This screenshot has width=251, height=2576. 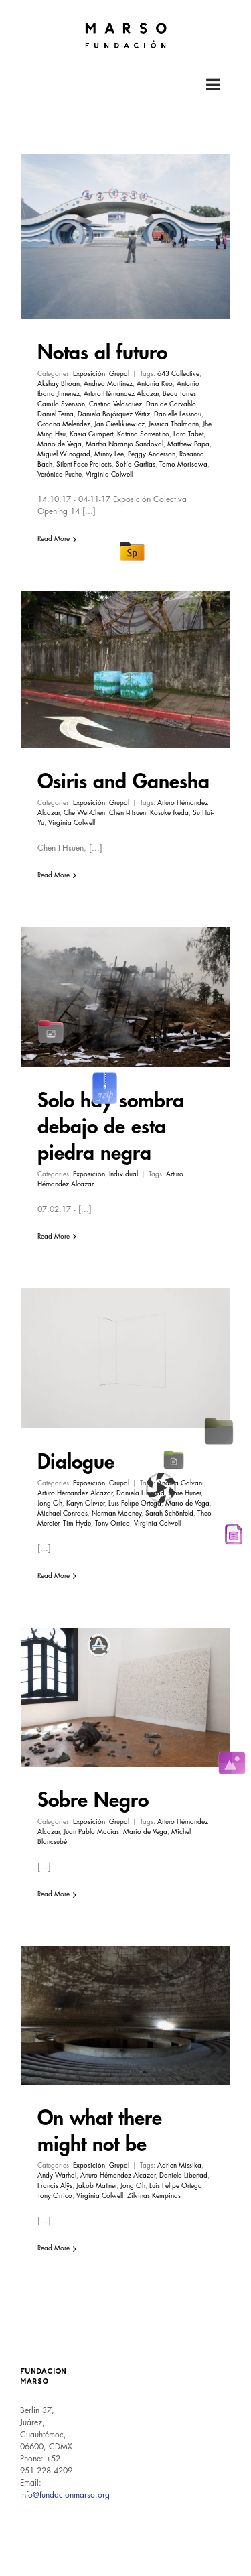 What do you see at coordinates (234, 1534) in the screenshot?
I see `open an opendocument database file` at bounding box center [234, 1534].